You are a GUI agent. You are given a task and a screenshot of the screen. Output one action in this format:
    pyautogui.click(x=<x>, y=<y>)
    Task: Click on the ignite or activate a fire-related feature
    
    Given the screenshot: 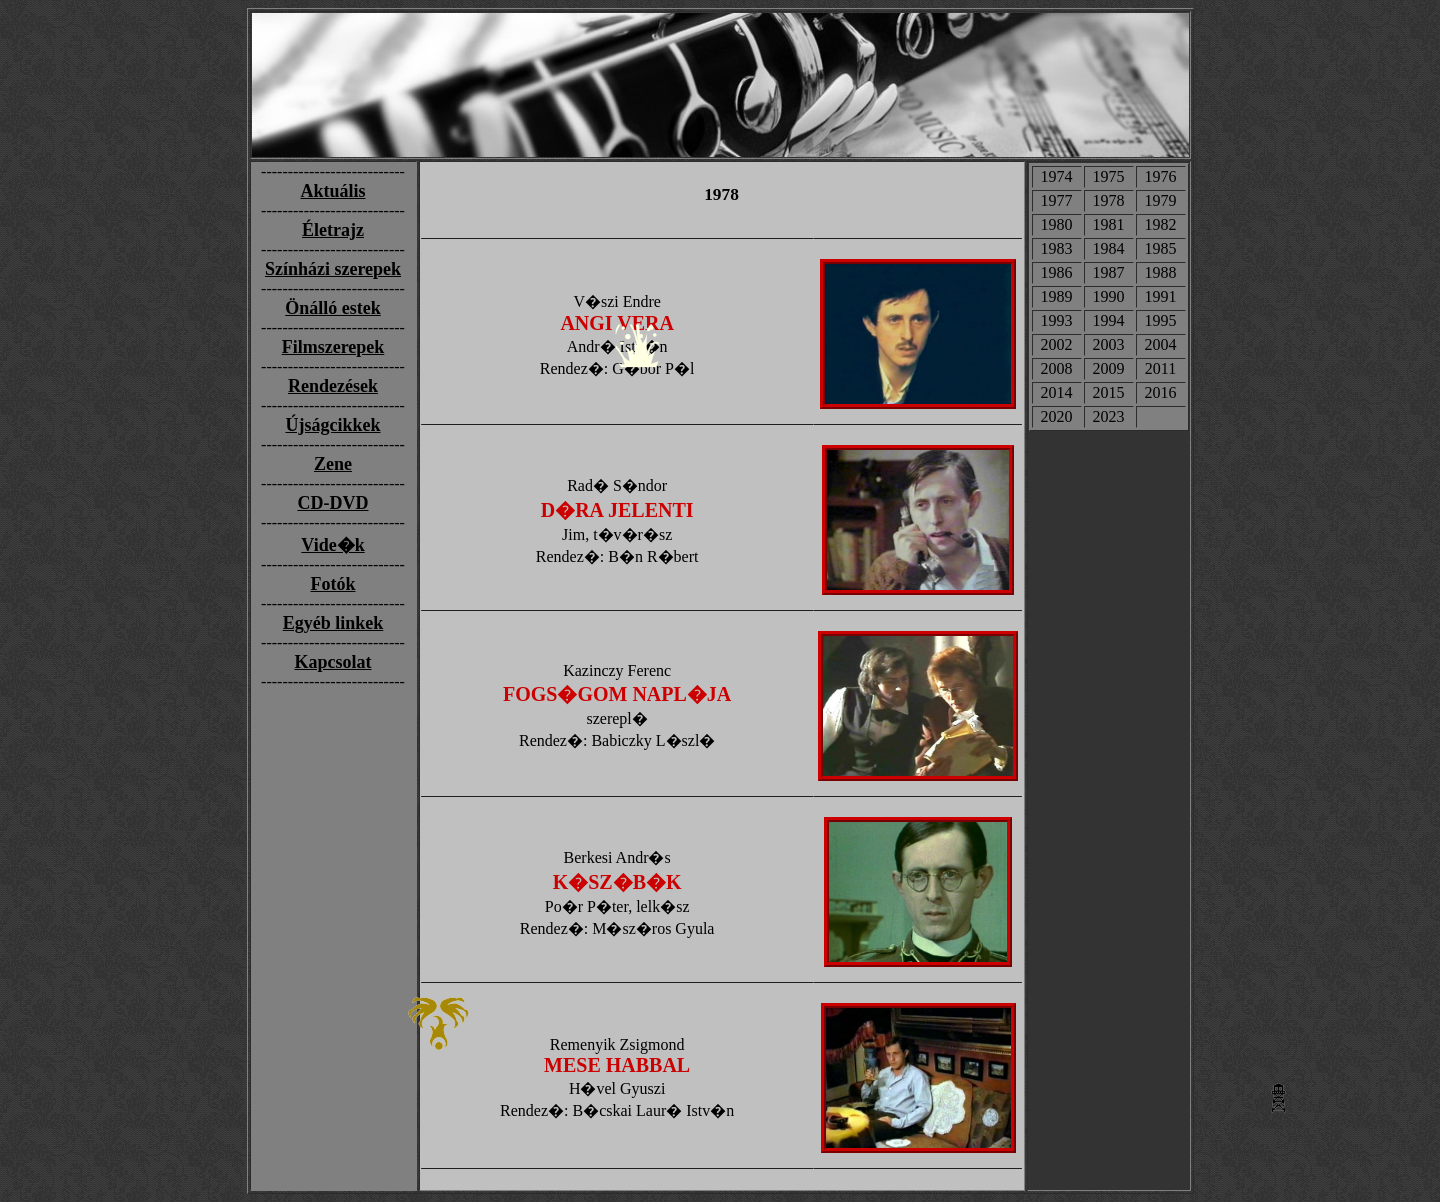 What is the action you would take?
    pyautogui.click(x=438, y=1020)
    